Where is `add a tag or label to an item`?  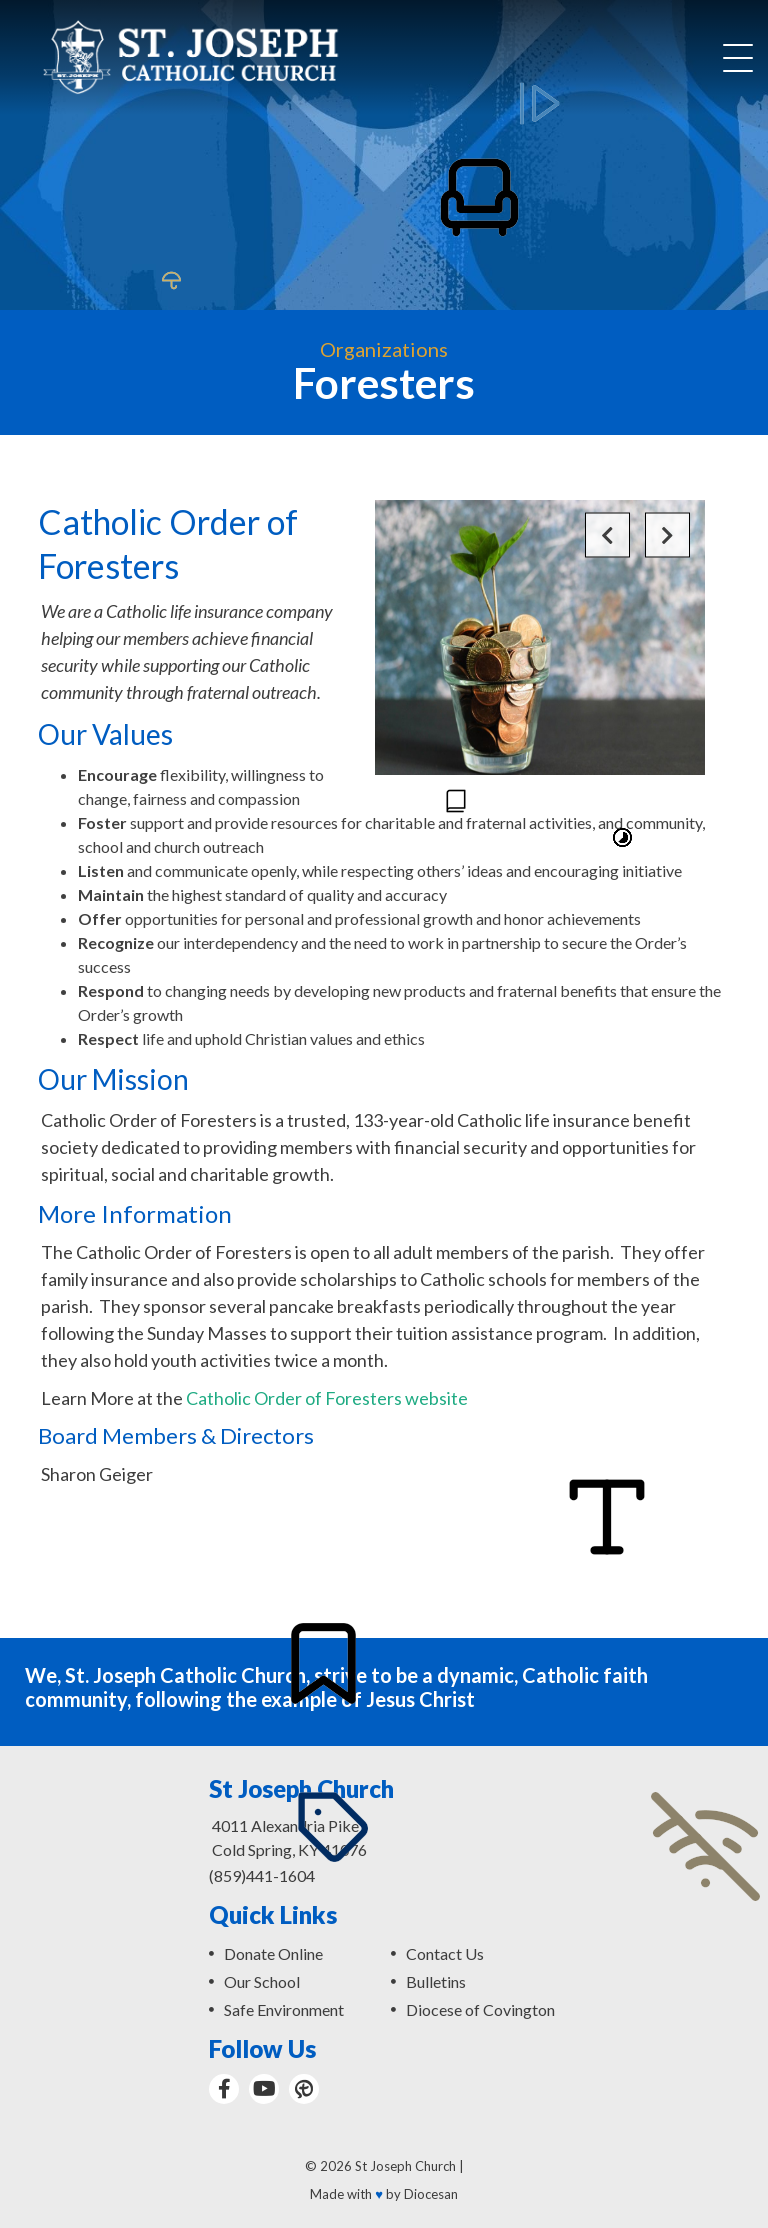 add a tag or label to an item is located at coordinates (334, 1828).